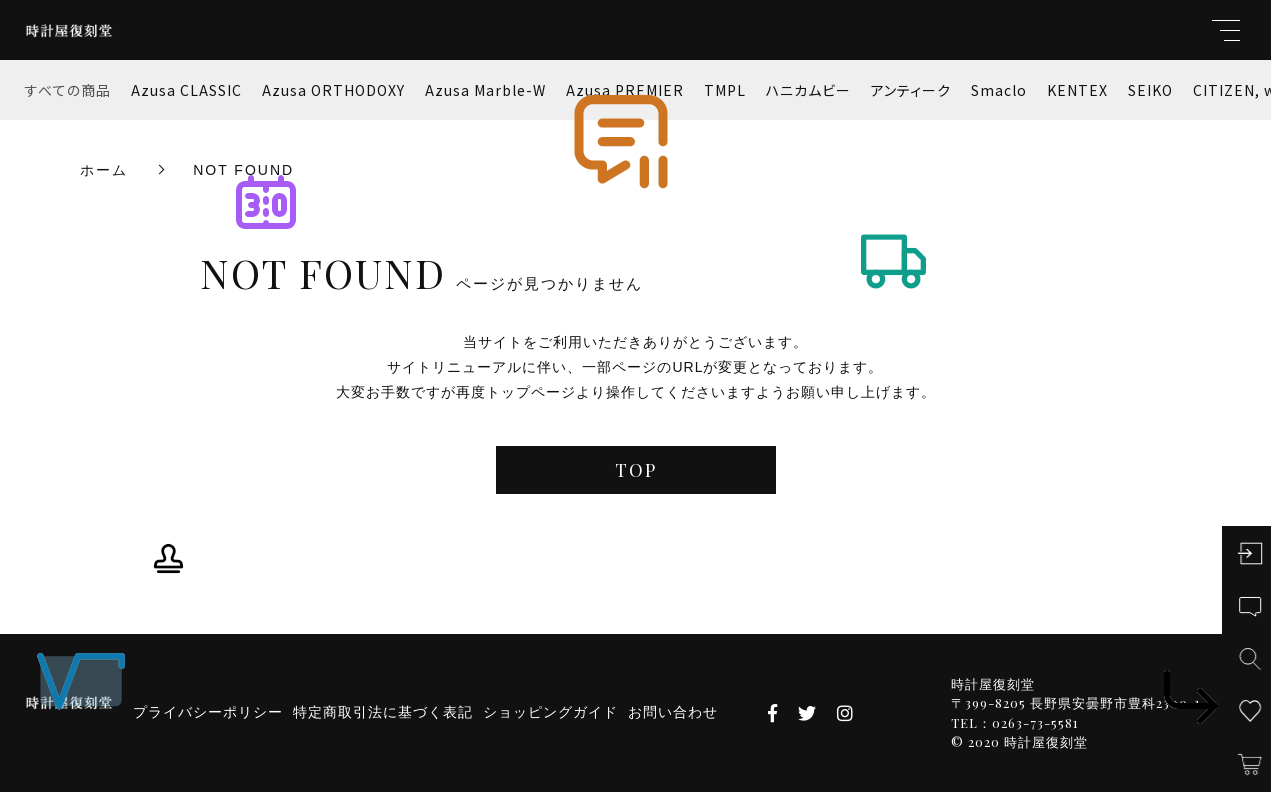  I want to click on view game or match scores, so click(266, 205).